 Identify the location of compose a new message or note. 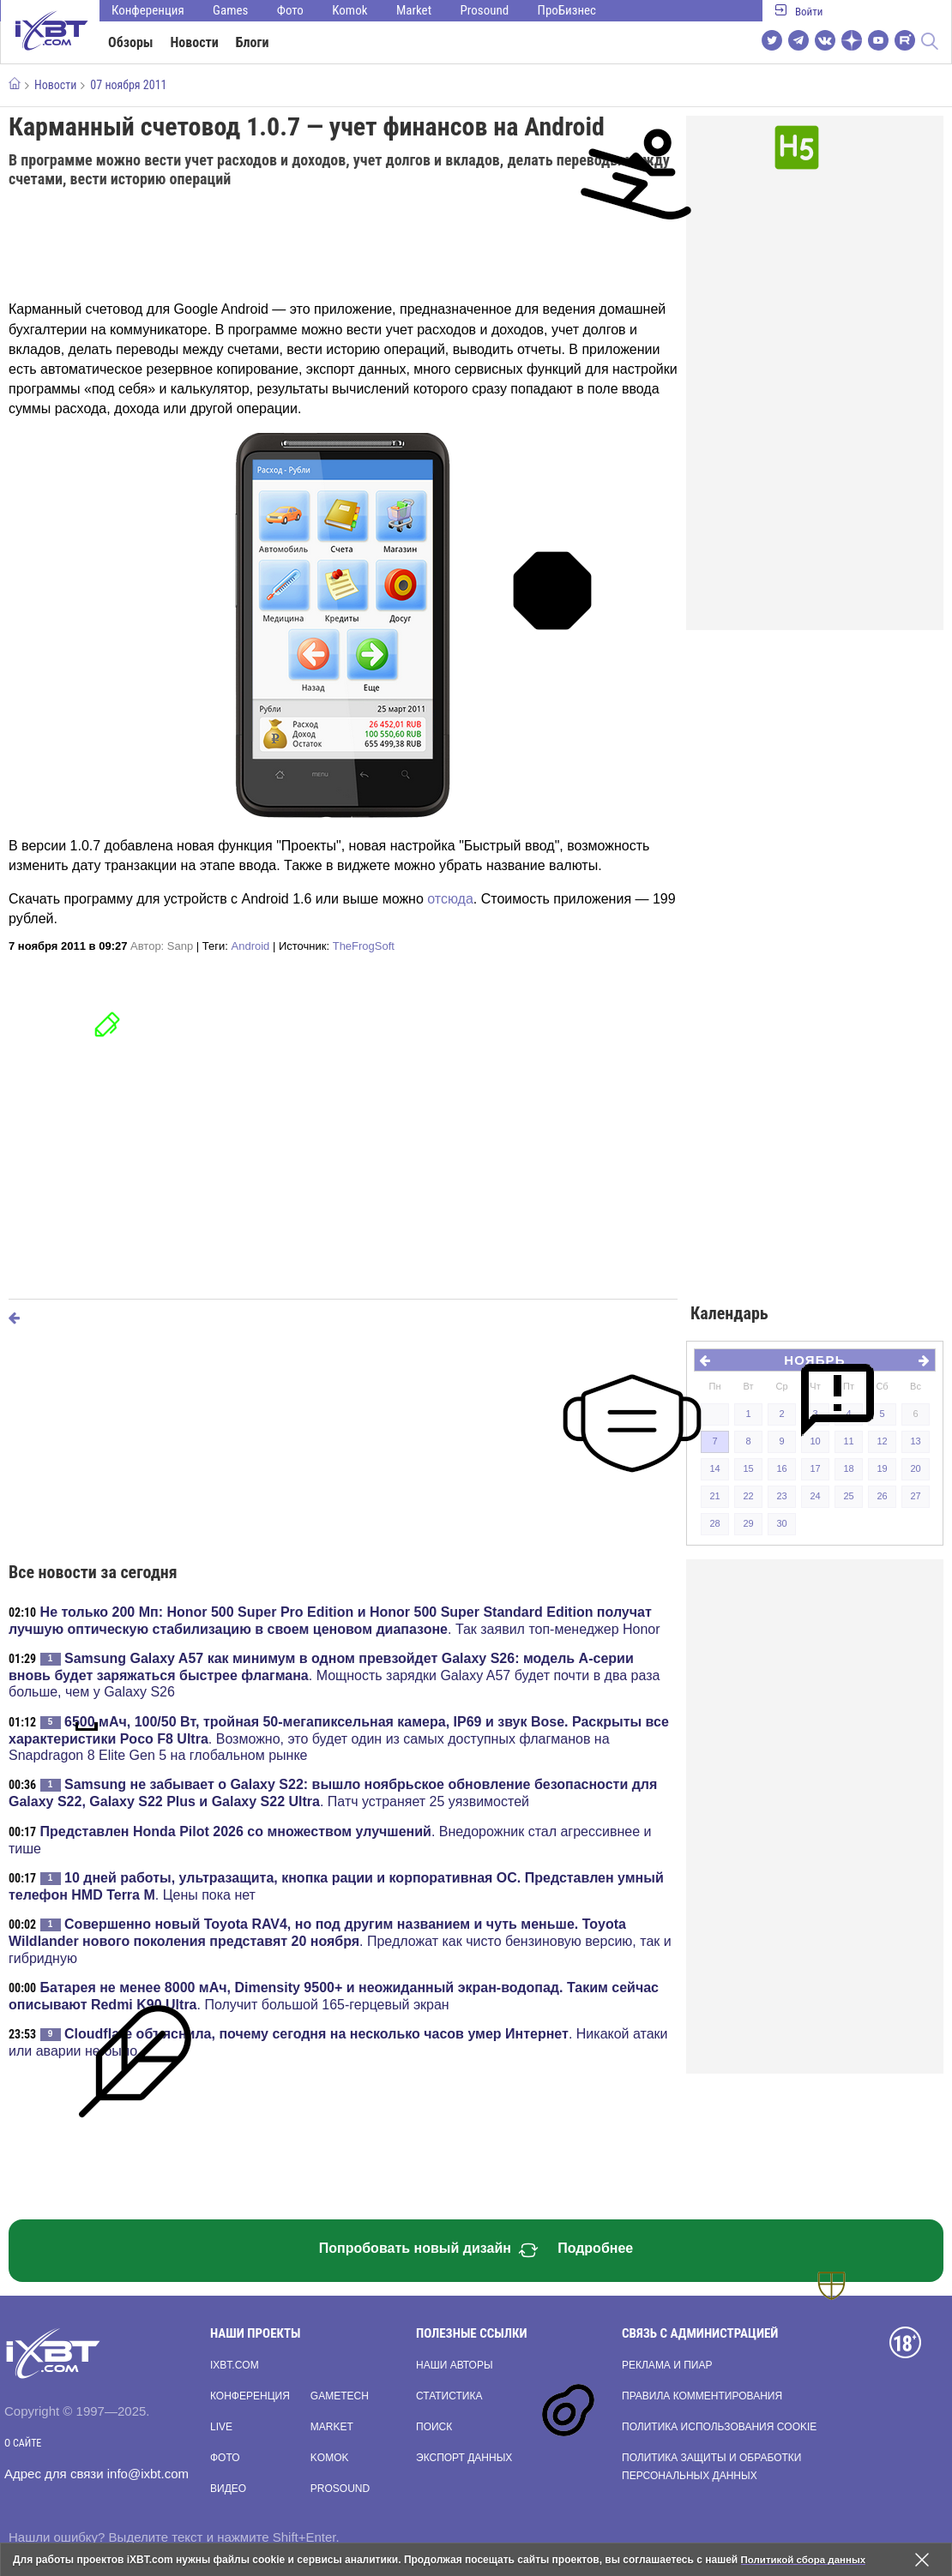
(133, 2063).